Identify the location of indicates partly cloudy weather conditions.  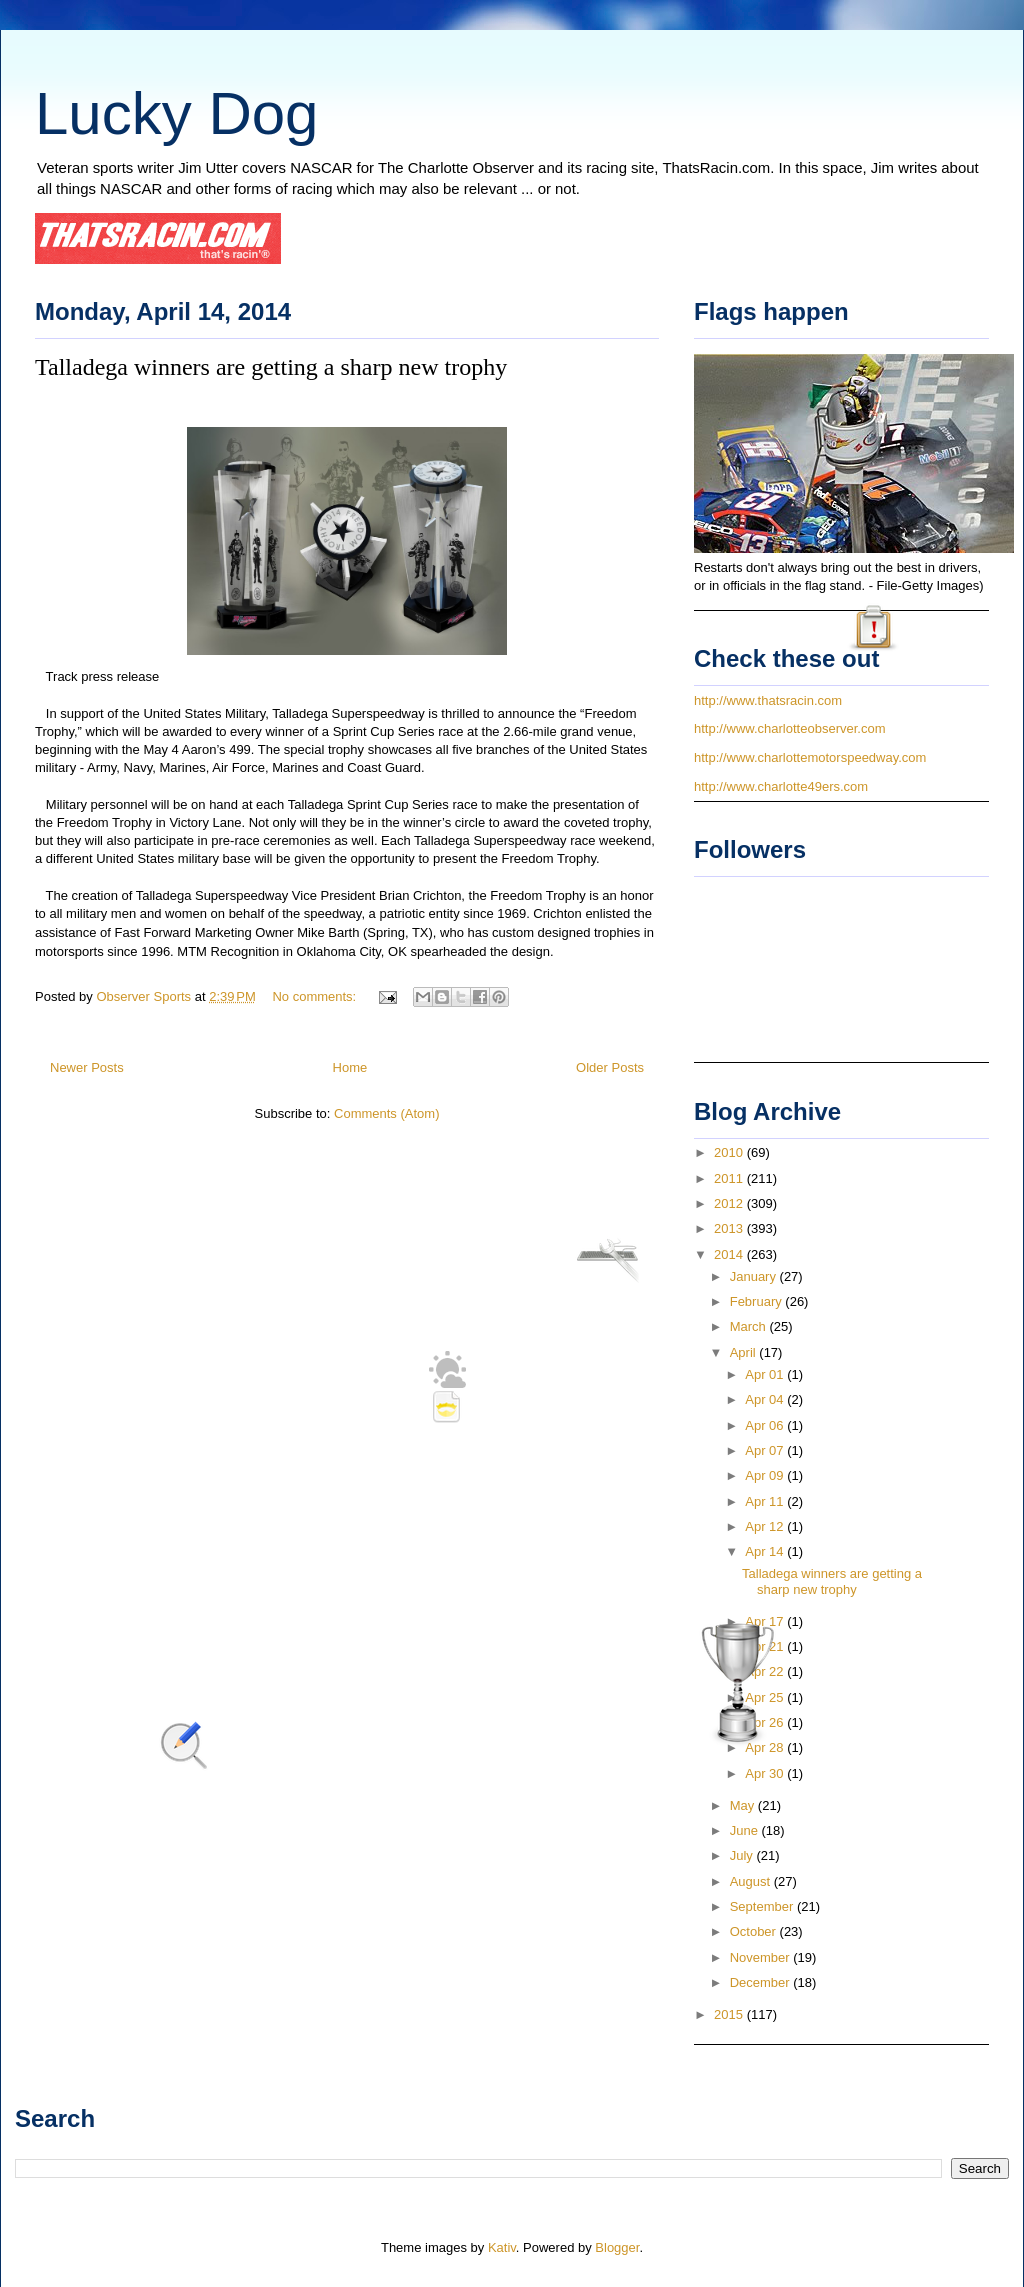
(447, 1369).